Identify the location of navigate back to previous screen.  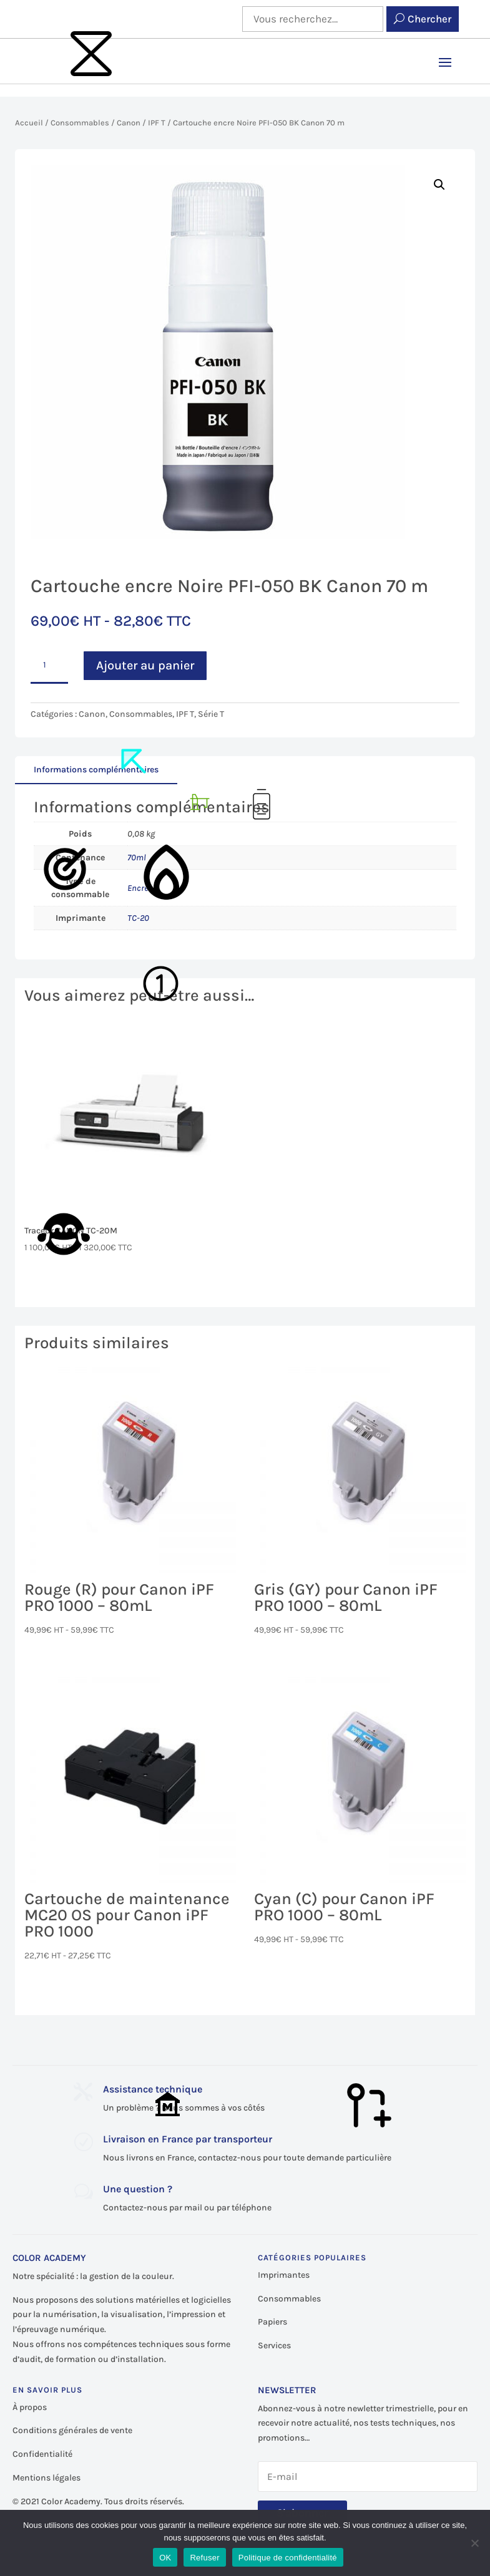
(134, 761).